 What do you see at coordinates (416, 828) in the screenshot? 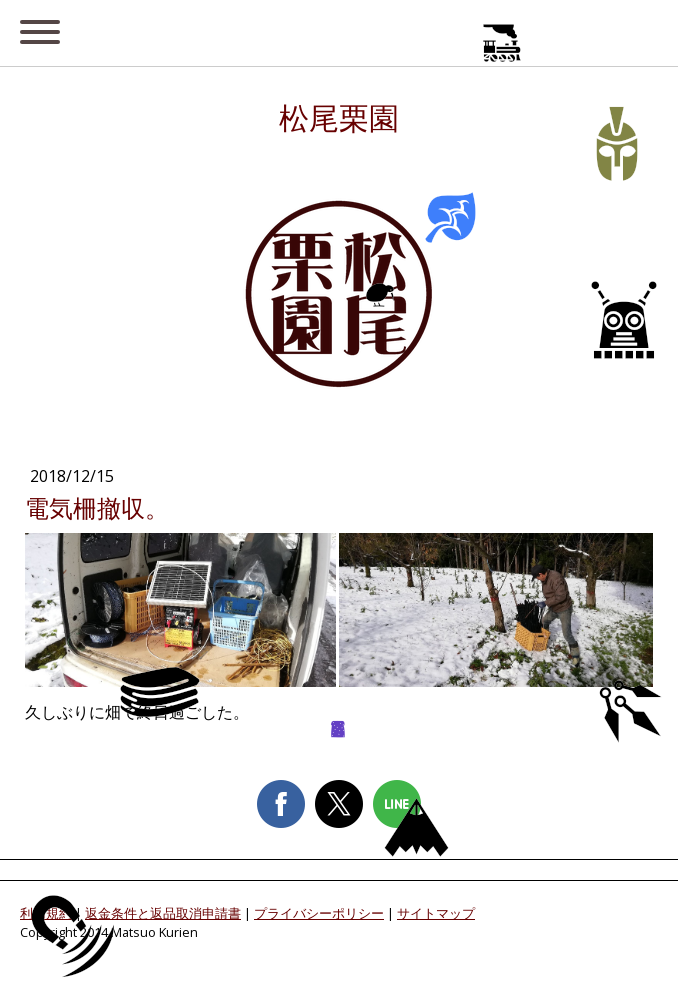
I see `stealth bomber aircraft unit in a strategy game` at bounding box center [416, 828].